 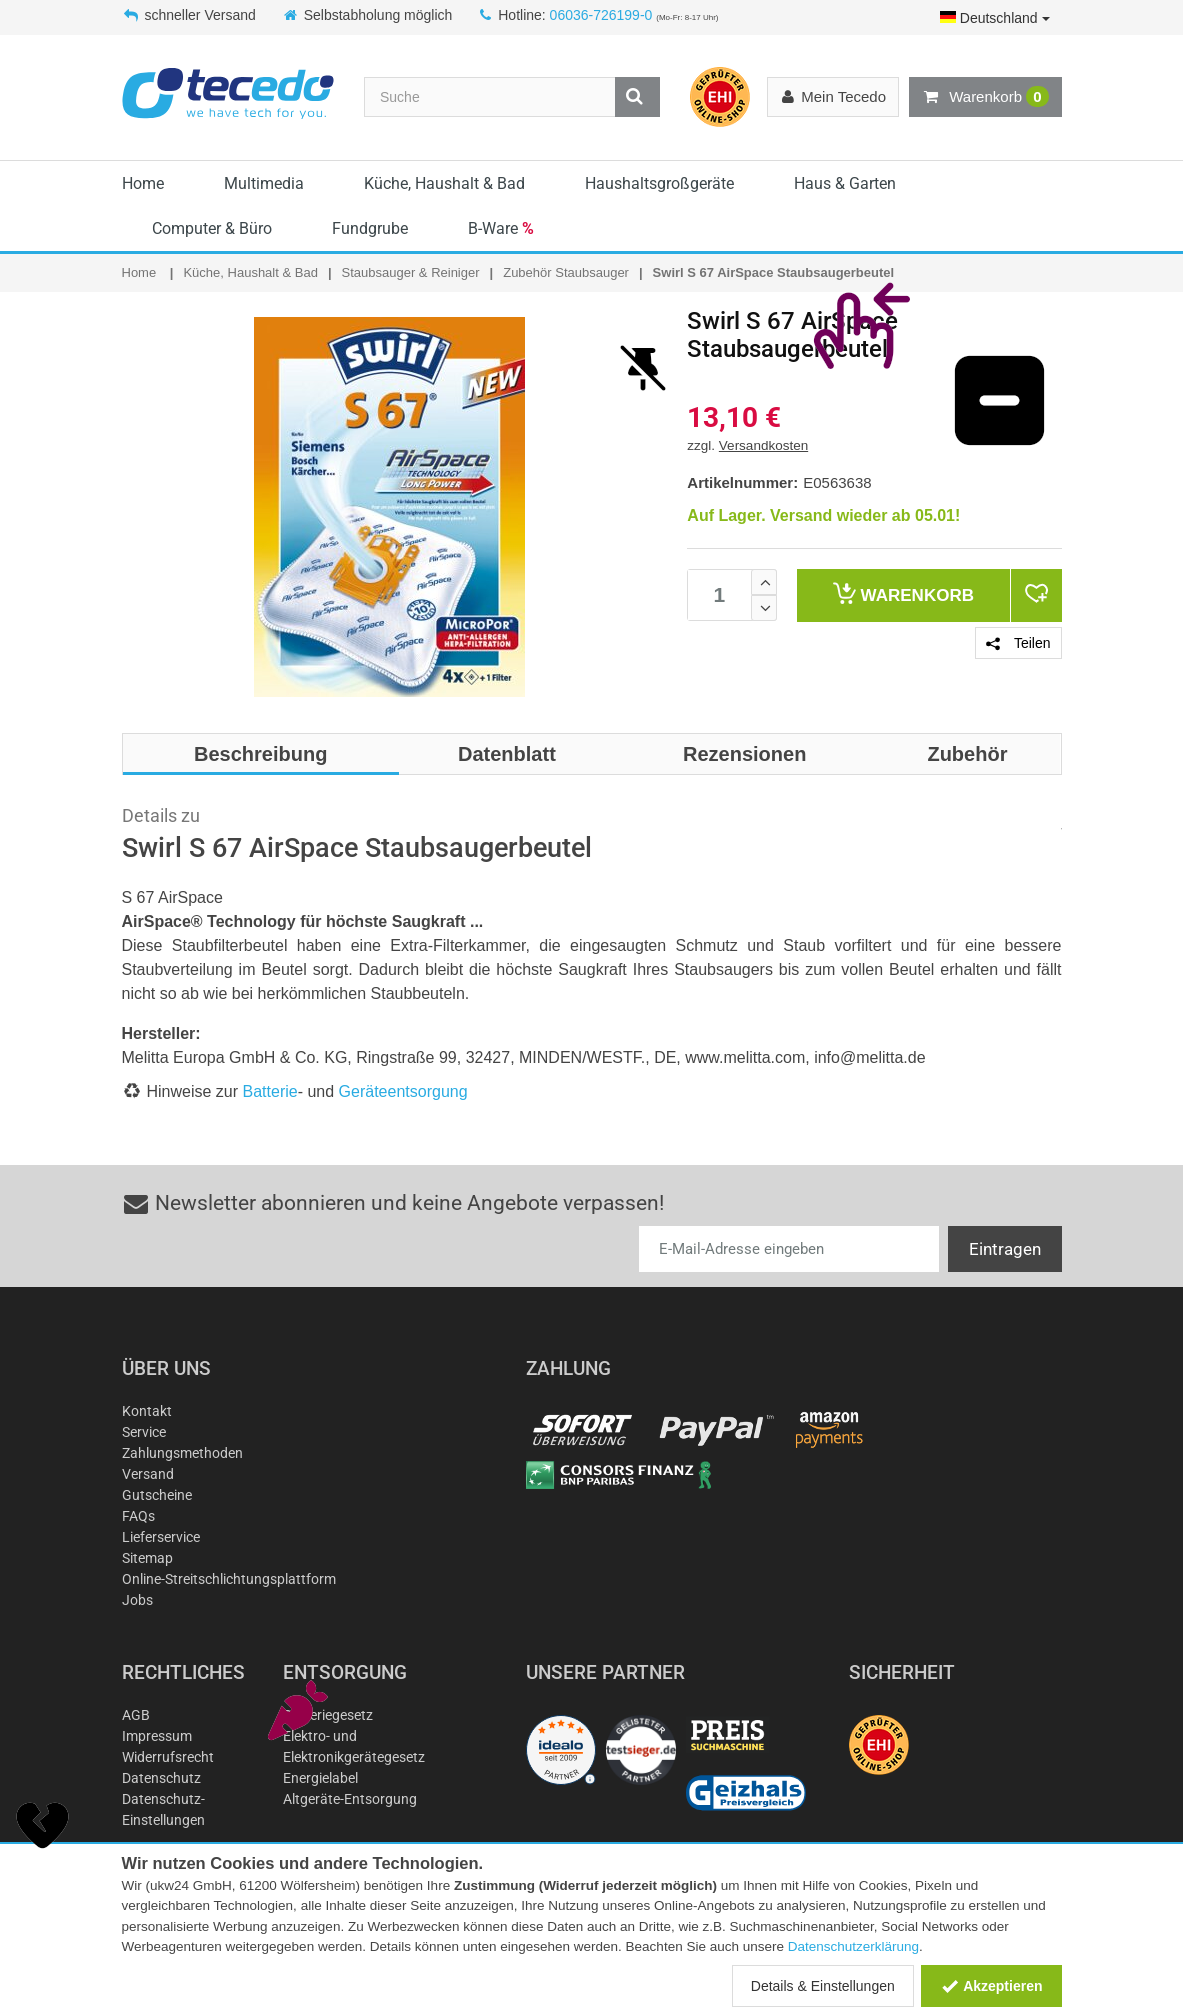 I want to click on unpin this item, so click(x=643, y=368).